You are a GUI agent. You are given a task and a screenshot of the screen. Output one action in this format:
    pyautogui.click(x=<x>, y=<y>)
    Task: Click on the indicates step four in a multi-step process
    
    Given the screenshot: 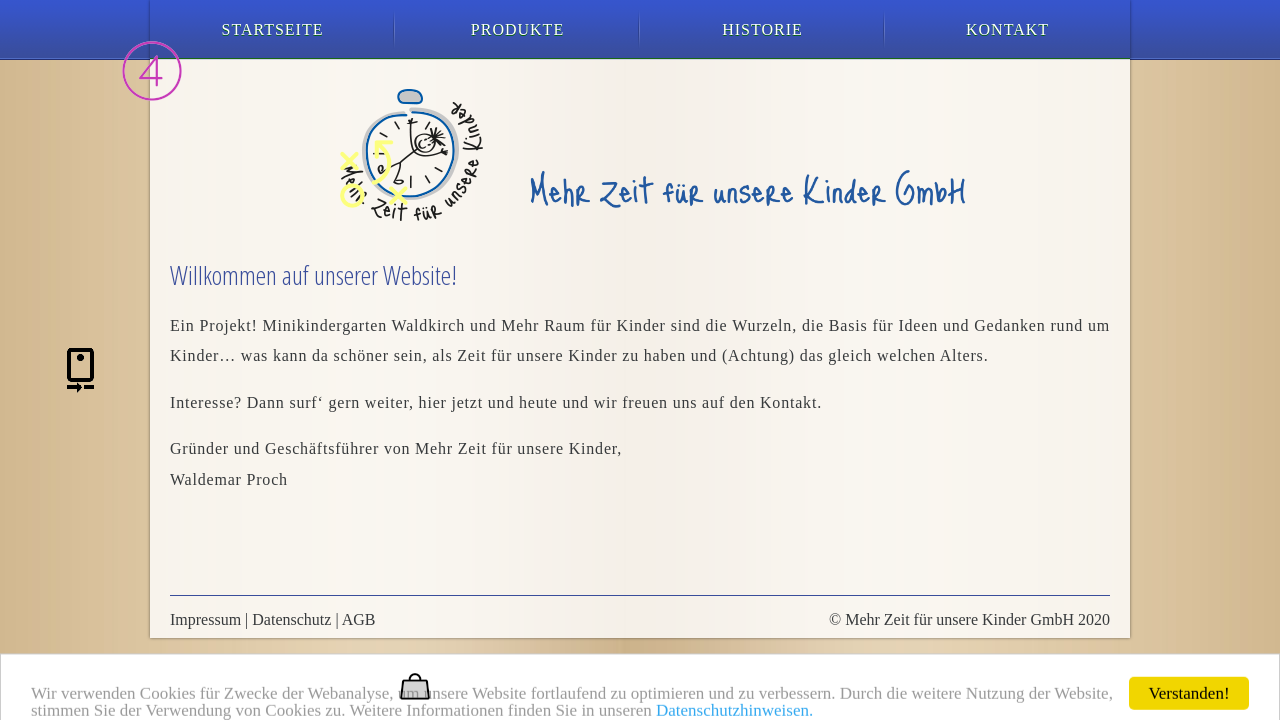 What is the action you would take?
    pyautogui.click(x=152, y=71)
    